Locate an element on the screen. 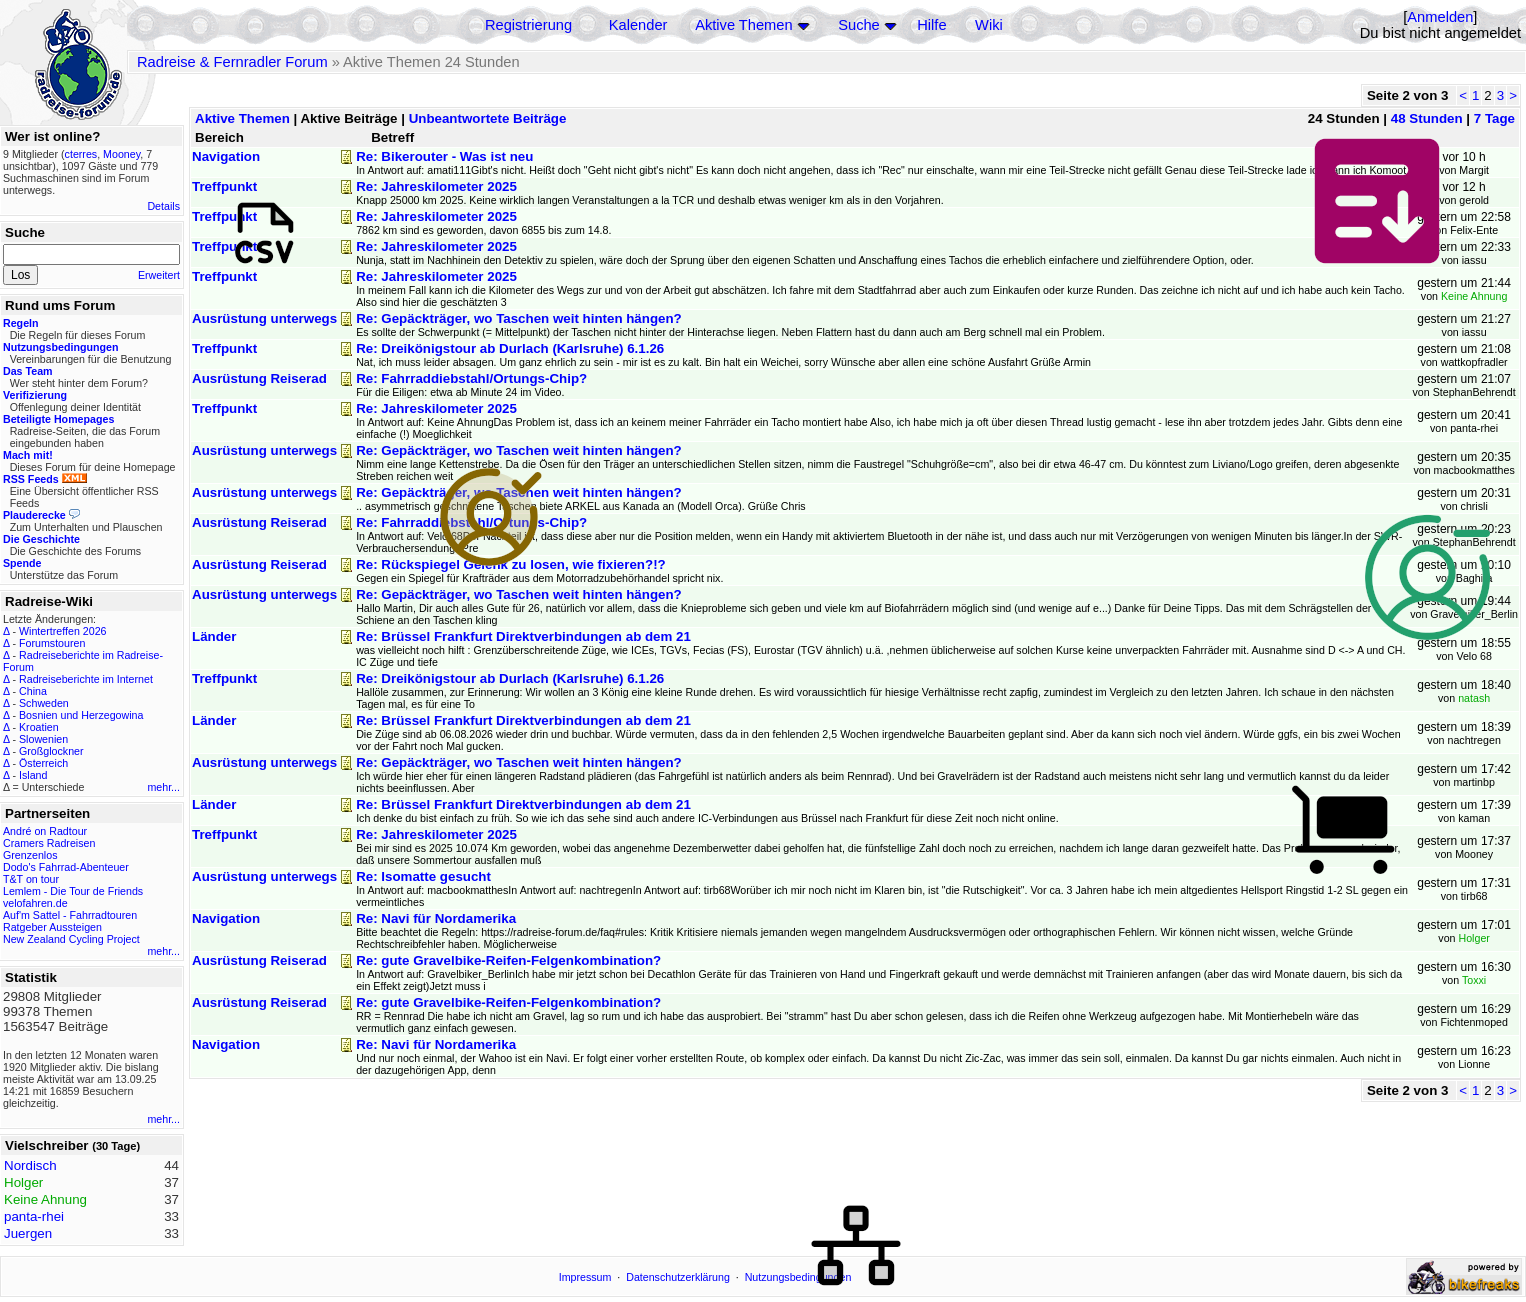  view your shopping cart is located at coordinates (1341, 824).